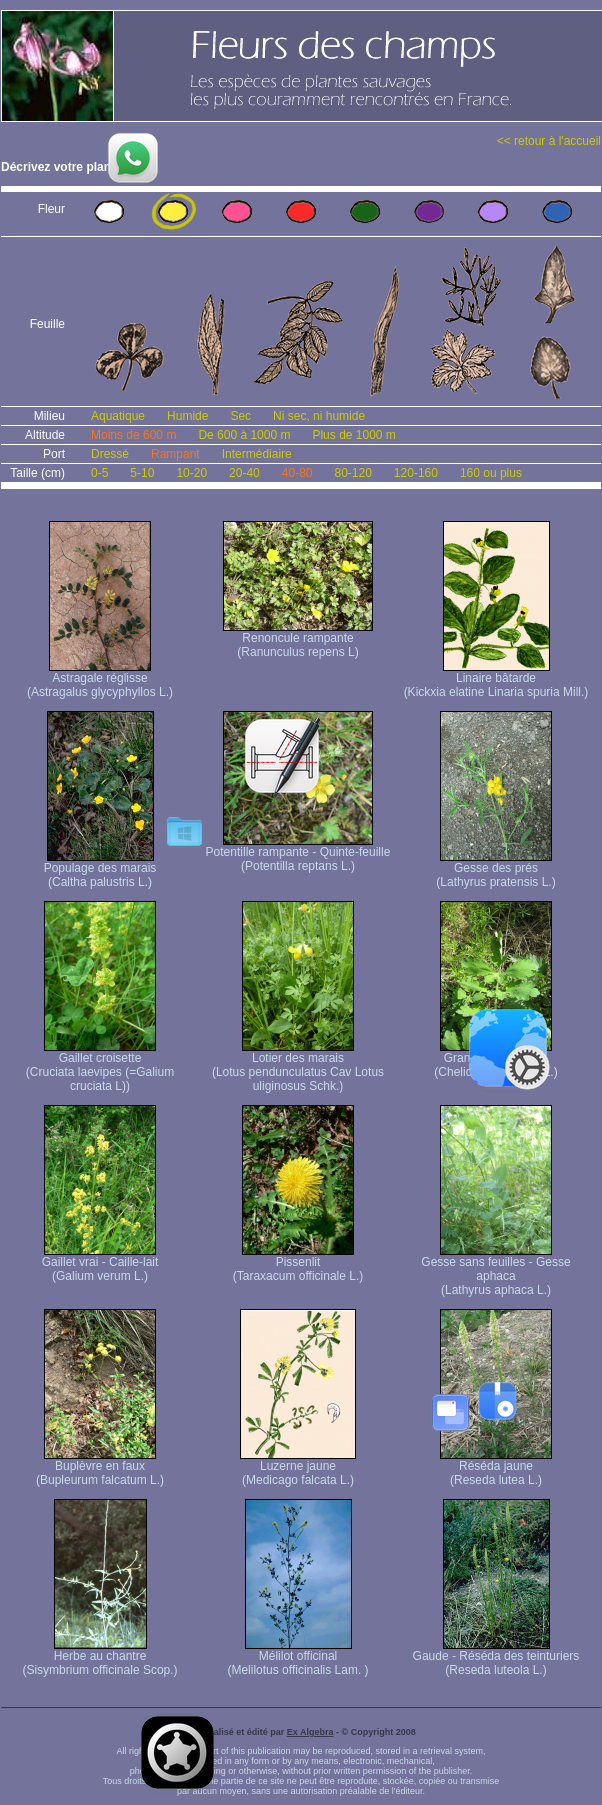 Image resolution: width=602 pixels, height=1805 pixels. I want to click on open startup applications settings, so click(450, 1412).